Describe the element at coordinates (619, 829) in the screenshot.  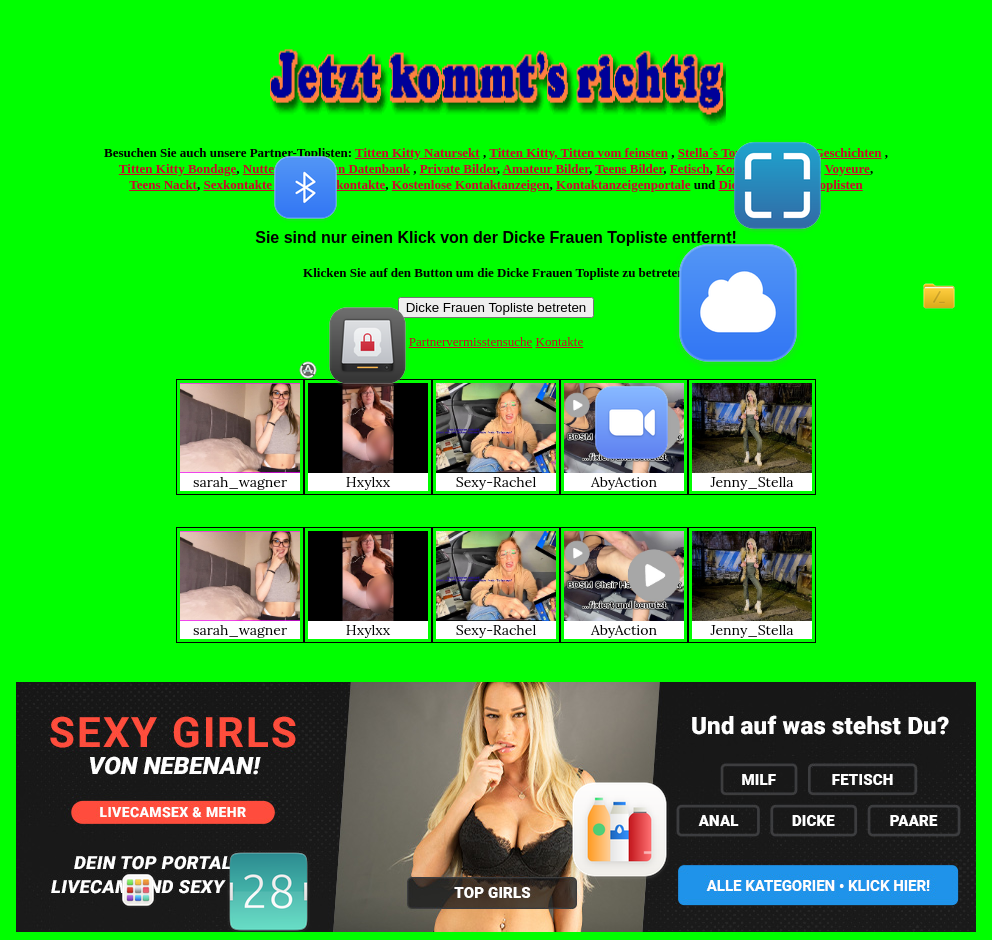
I see `open Bottles app to run Windows software` at that location.